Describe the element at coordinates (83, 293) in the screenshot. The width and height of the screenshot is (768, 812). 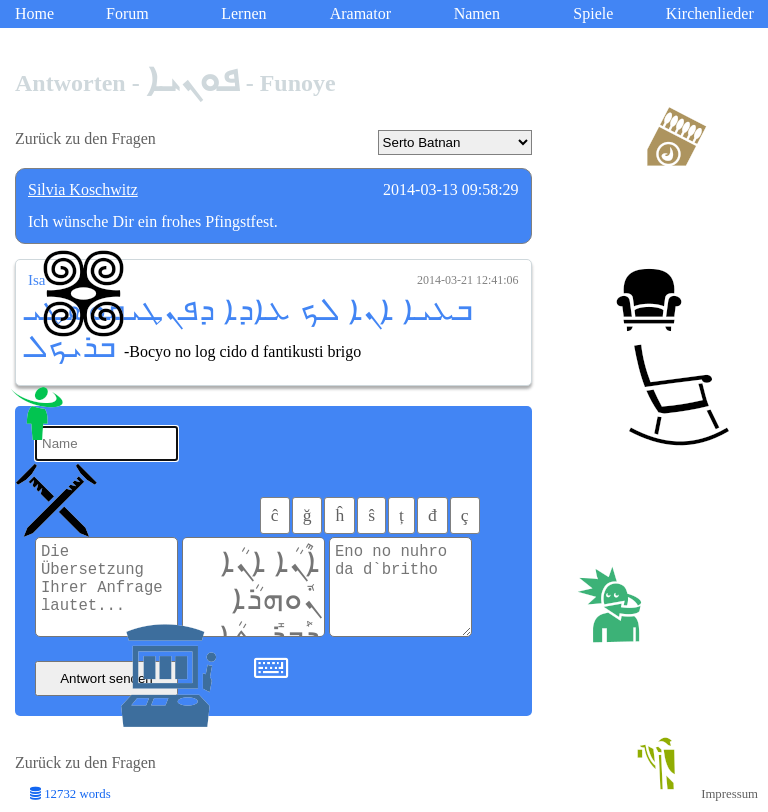
I see `dwennimmen adinkra symbol representing humility and strength` at that location.